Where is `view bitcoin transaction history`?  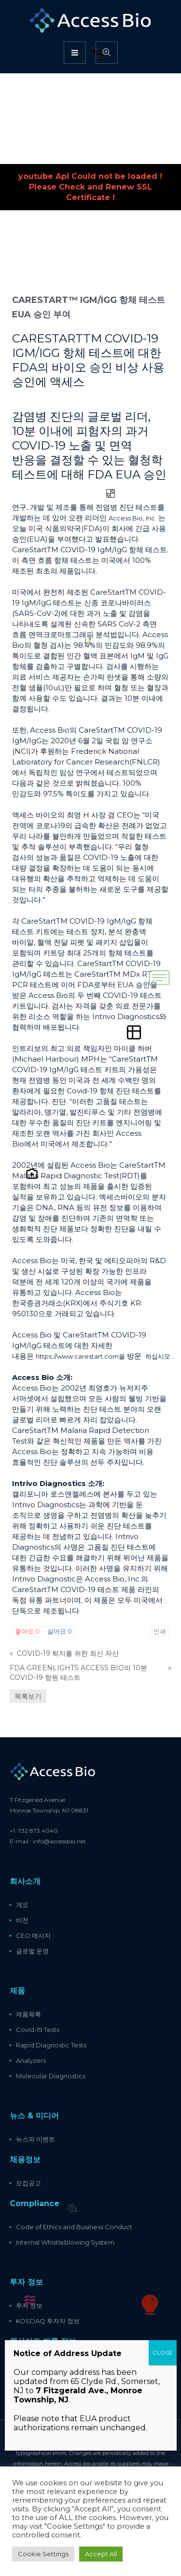 view bitcoin transaction history is located at coordinates (97, 55).